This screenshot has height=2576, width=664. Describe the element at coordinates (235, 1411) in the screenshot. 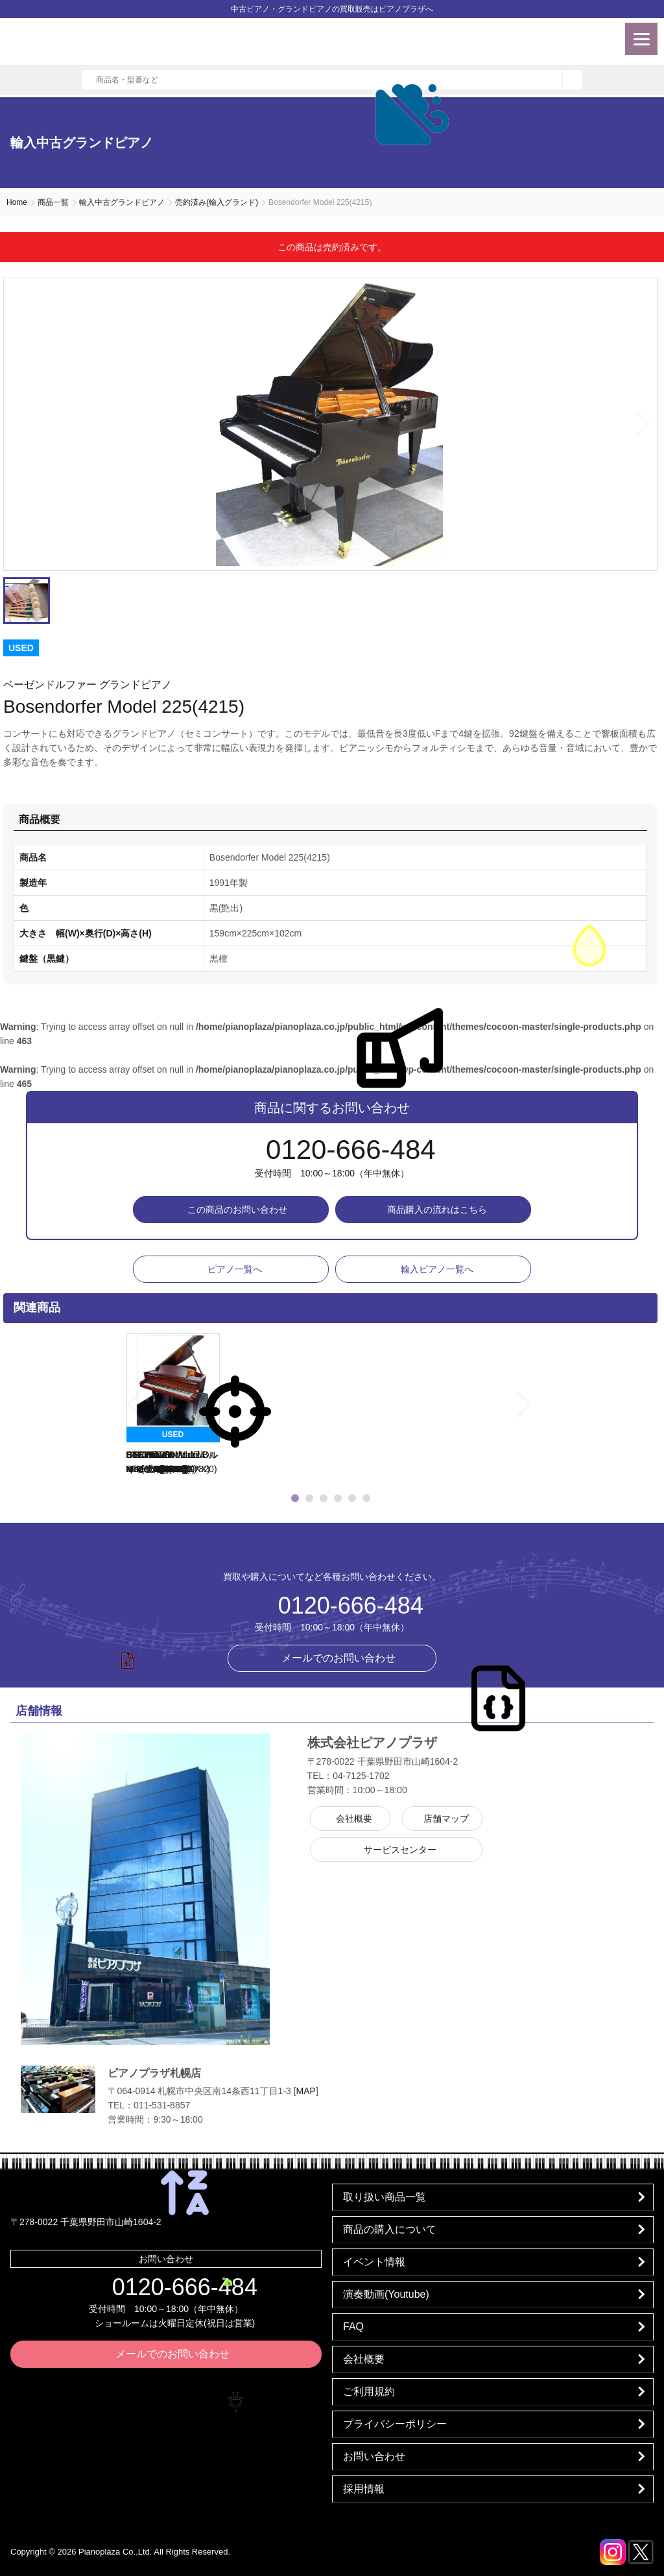

I see `center map on current location` at that location.